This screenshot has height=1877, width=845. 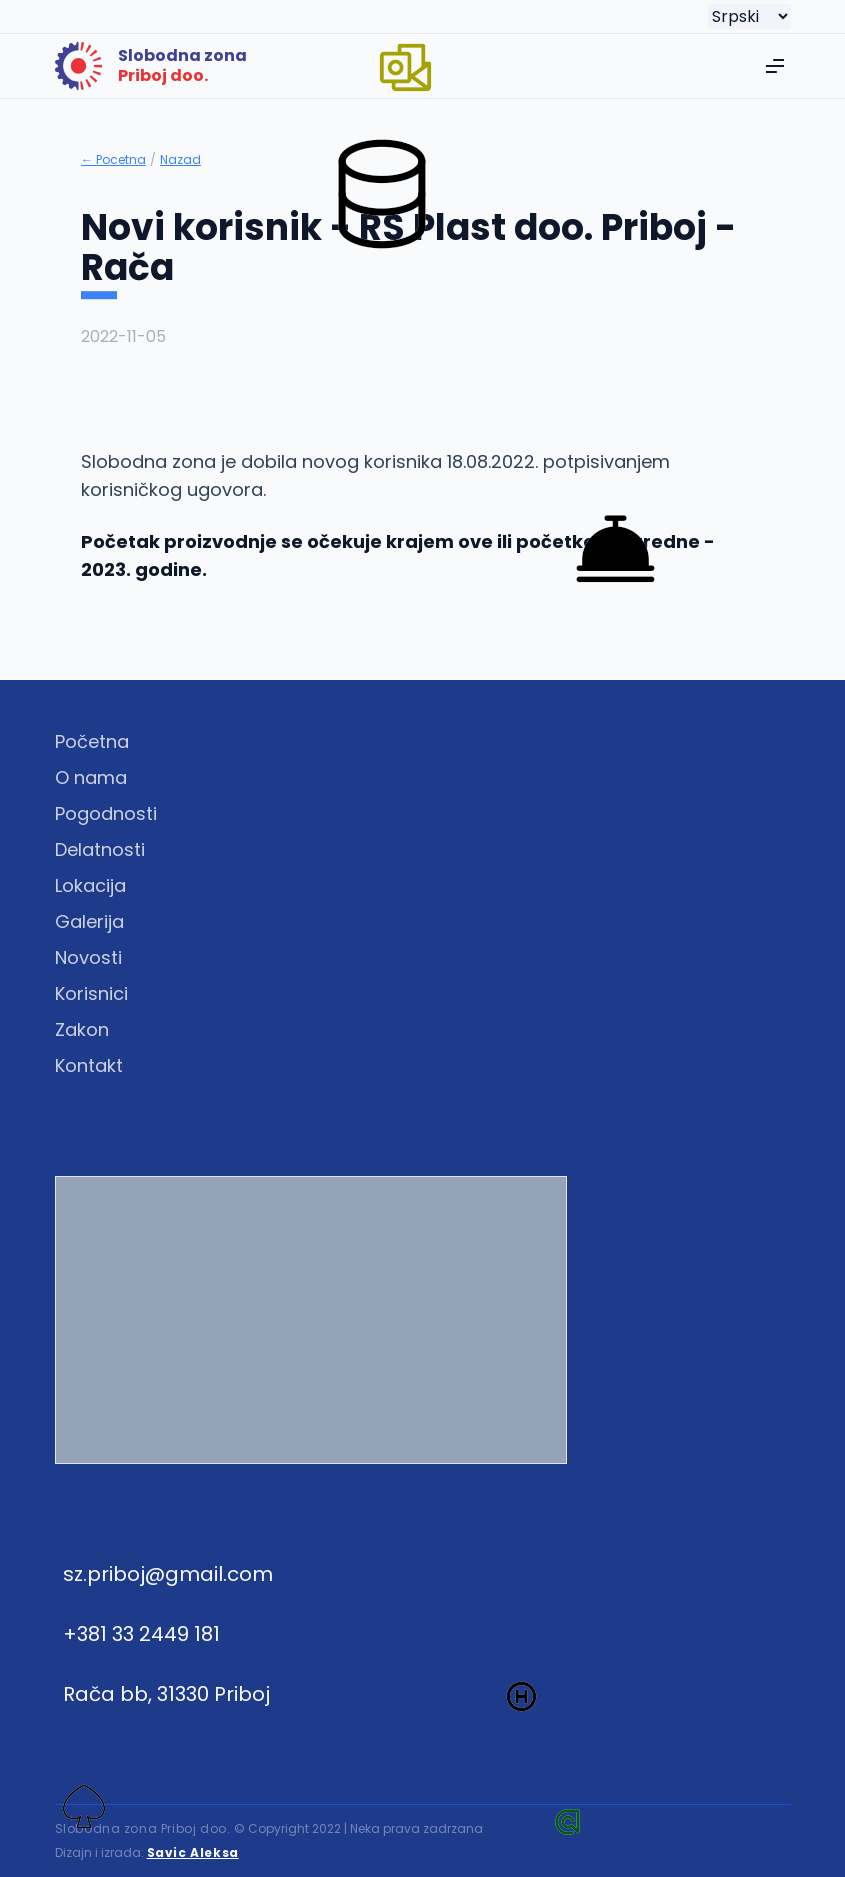 I want to click on navigate to section H or category H, so click(x=521, y=1696).